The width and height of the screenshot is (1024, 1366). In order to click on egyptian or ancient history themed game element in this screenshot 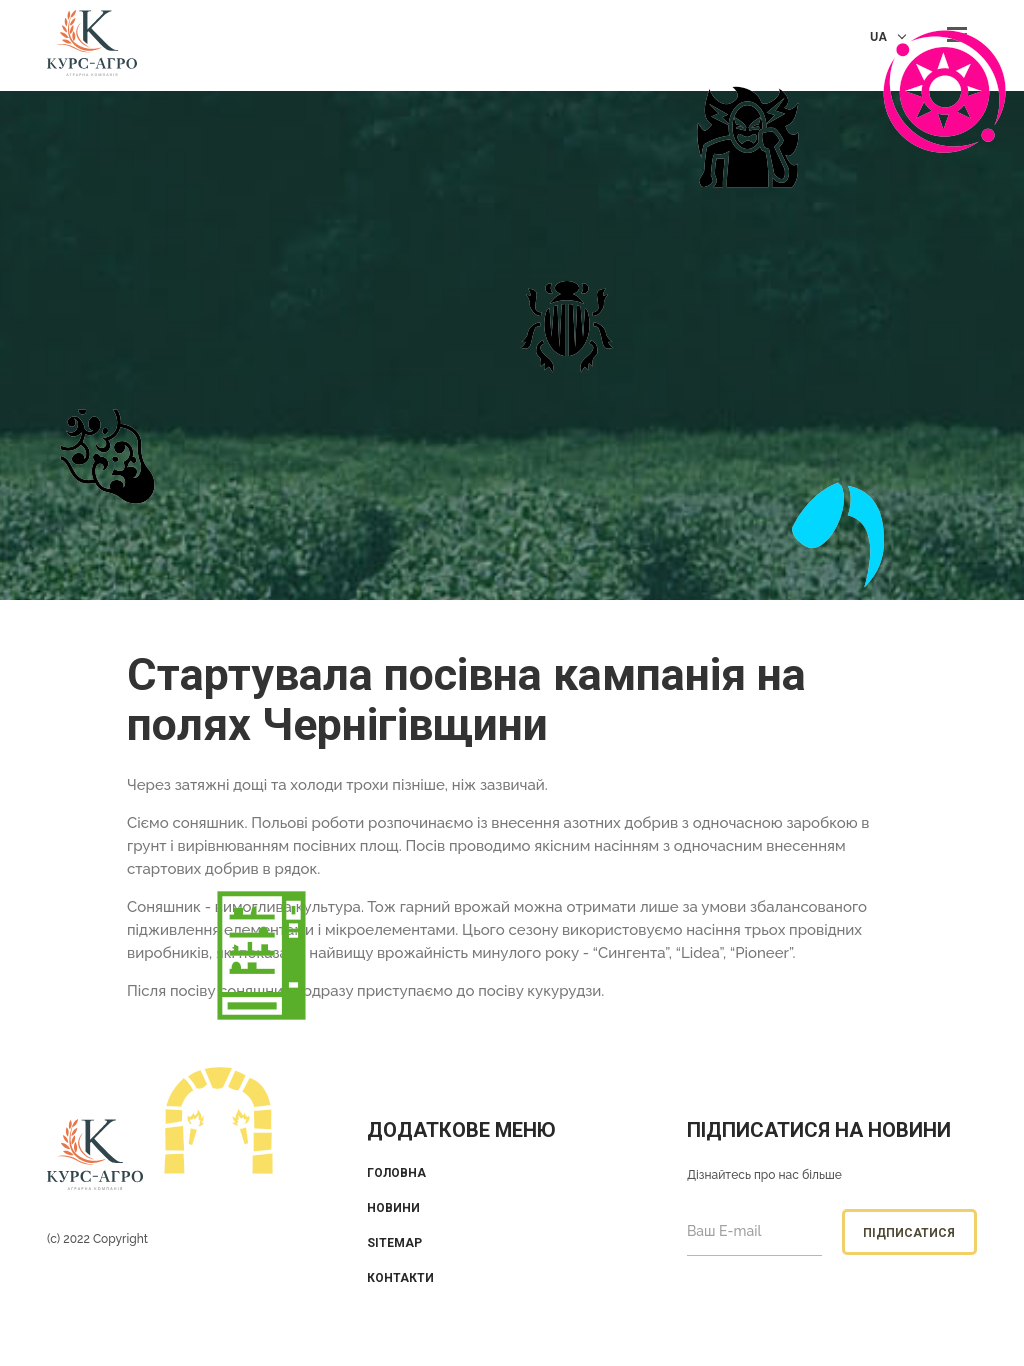, I will do `click(567, 327)`.